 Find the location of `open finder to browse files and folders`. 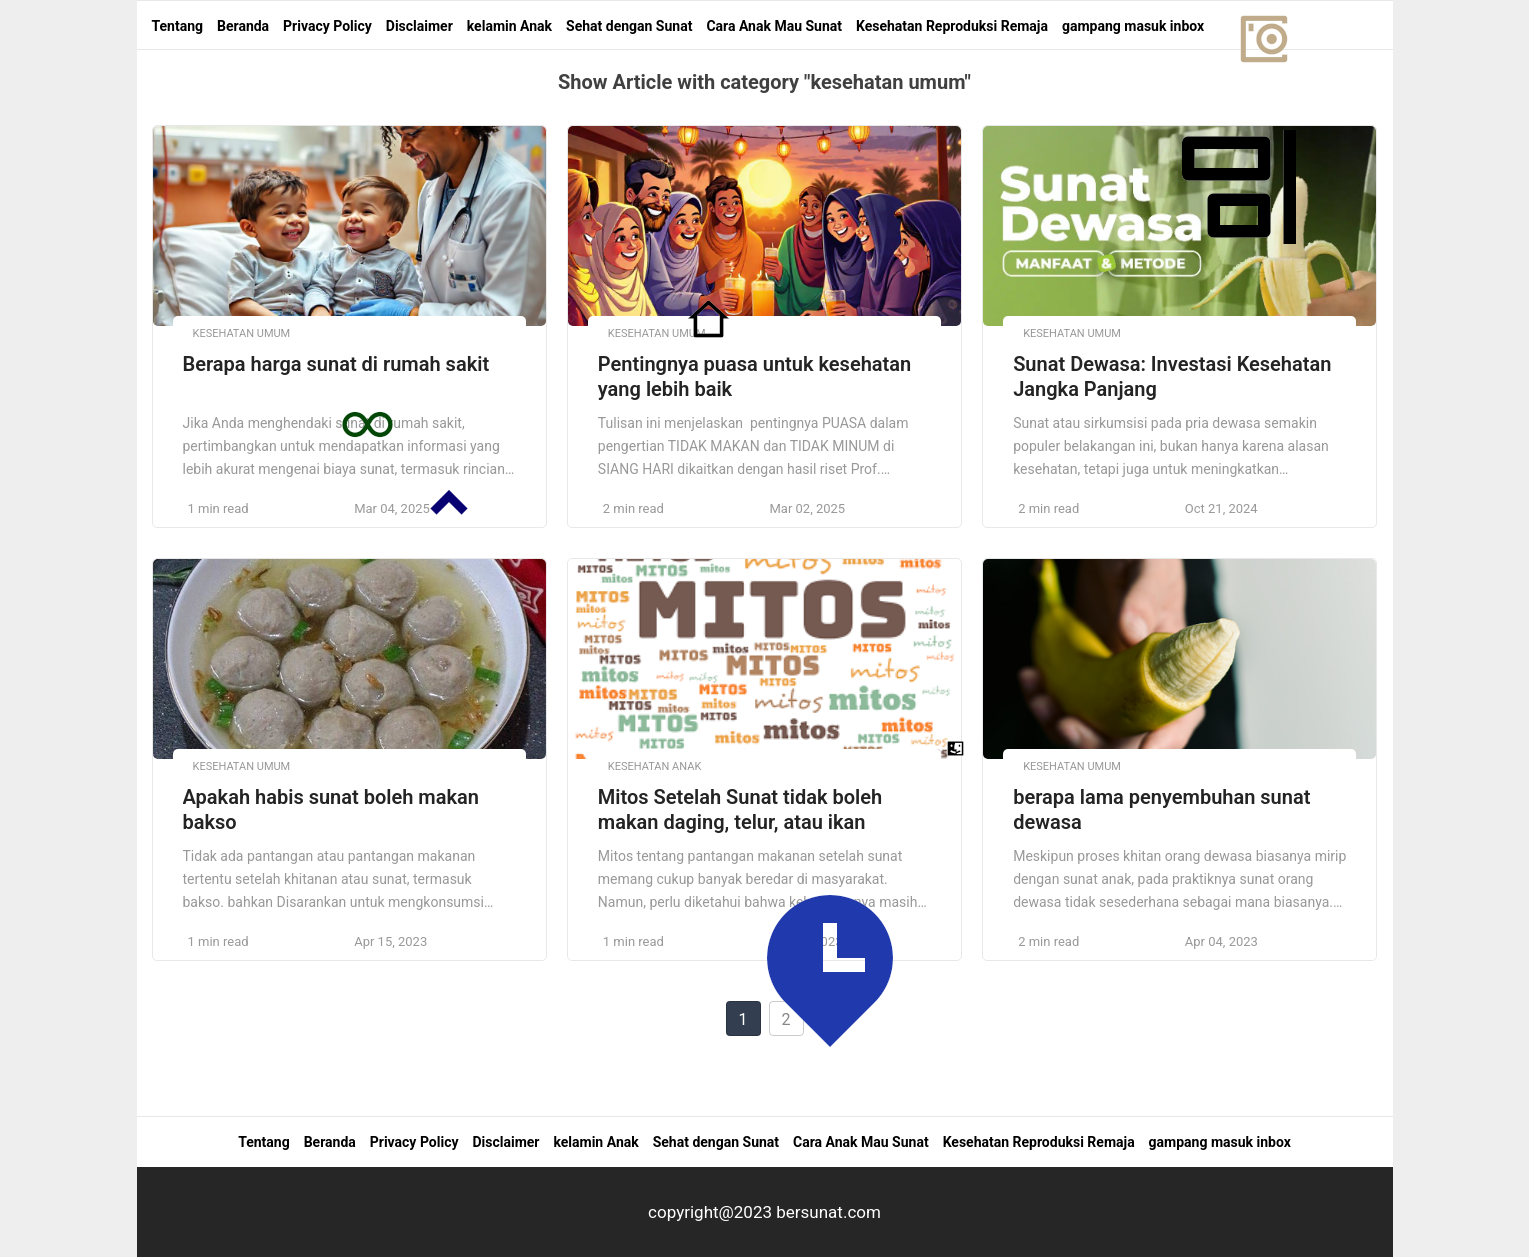

open finder to browse files and folders is located at coordinates (955, 748).